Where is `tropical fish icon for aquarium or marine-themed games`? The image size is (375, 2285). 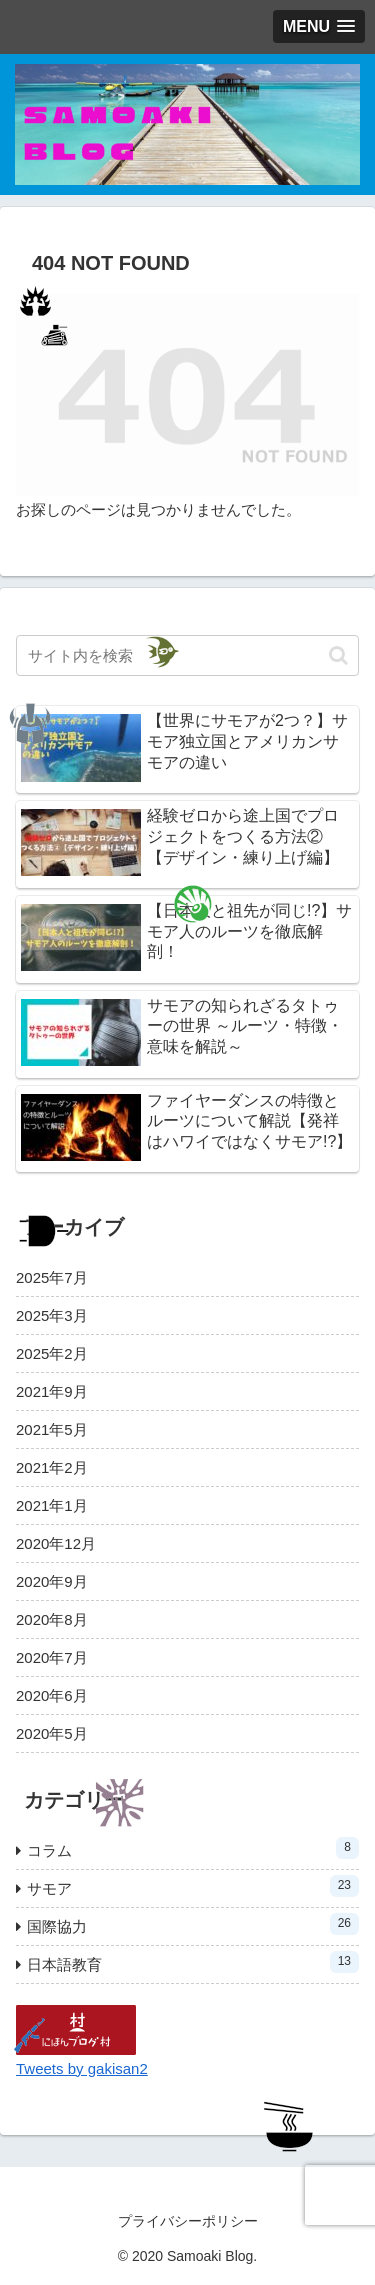 tropical fish icon for aquarium or marine-themed games is located at coordinates (162, 651).